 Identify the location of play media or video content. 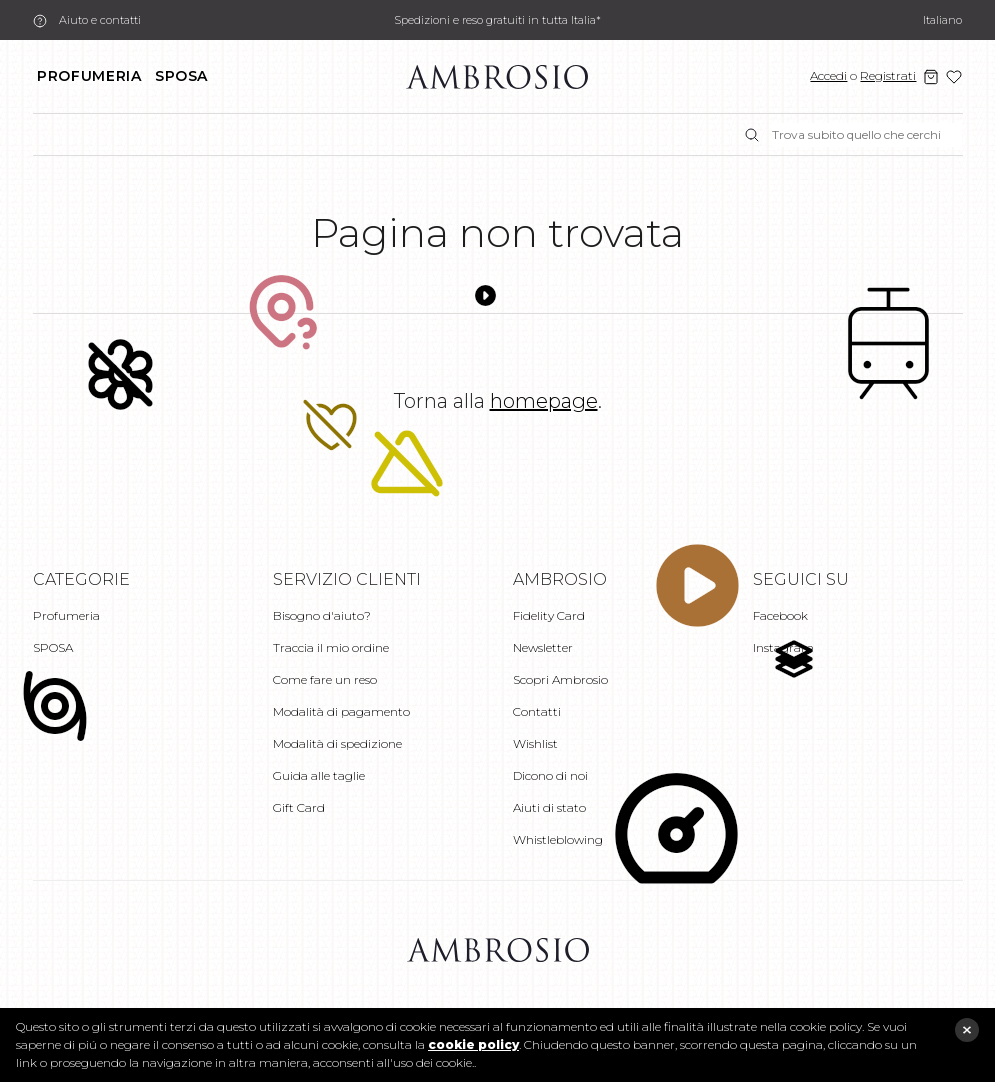
(697, 585).